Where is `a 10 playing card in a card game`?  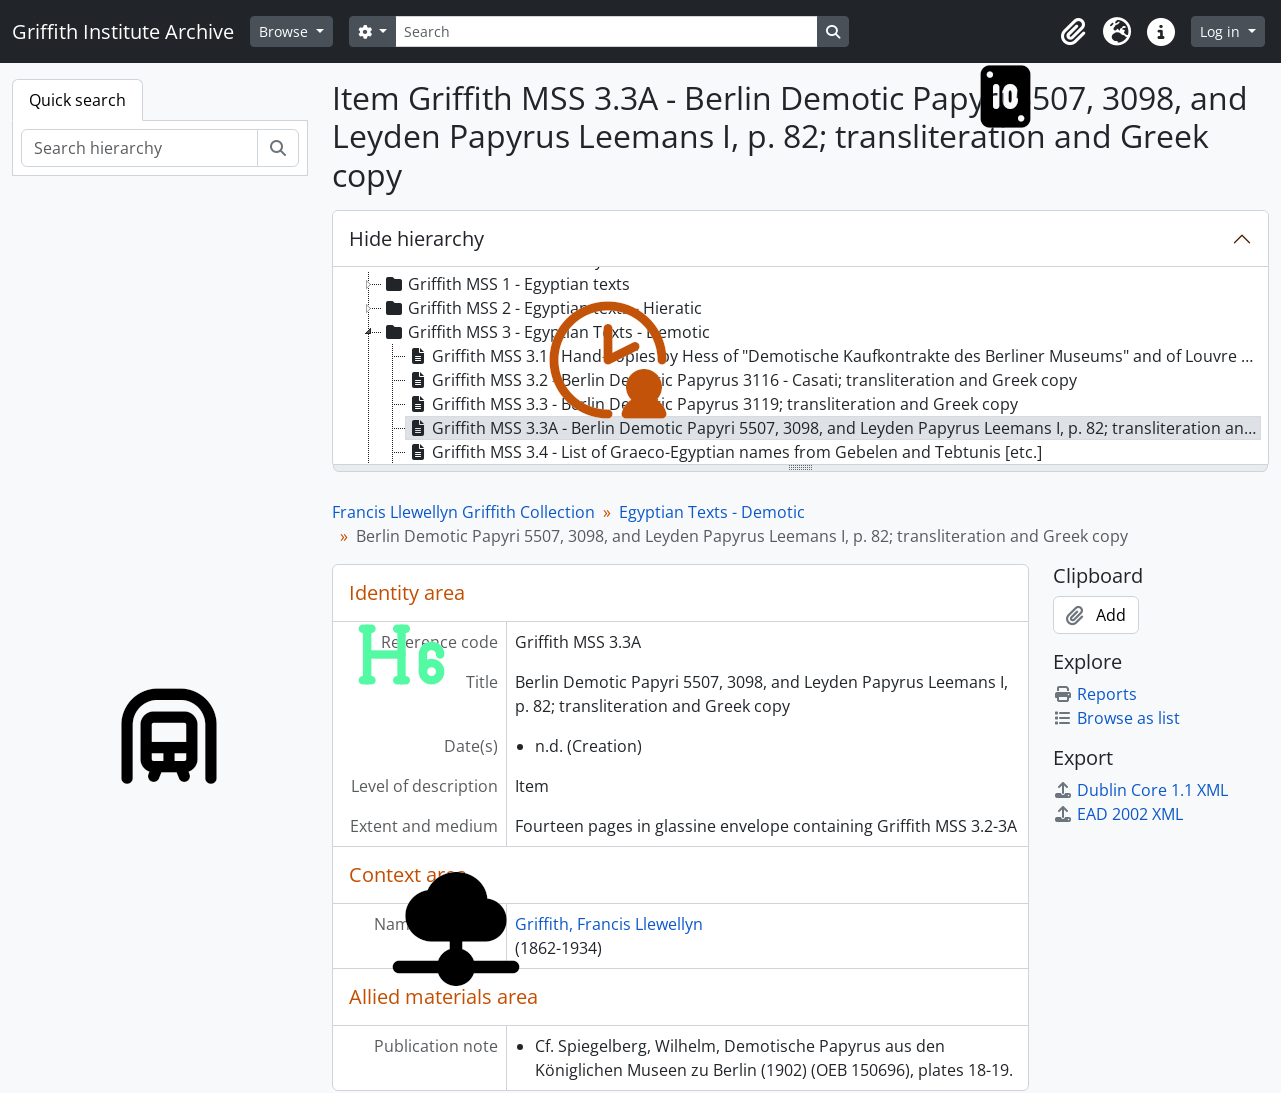
a 10 playing card in a card game is located at coordinates (1005, 96).